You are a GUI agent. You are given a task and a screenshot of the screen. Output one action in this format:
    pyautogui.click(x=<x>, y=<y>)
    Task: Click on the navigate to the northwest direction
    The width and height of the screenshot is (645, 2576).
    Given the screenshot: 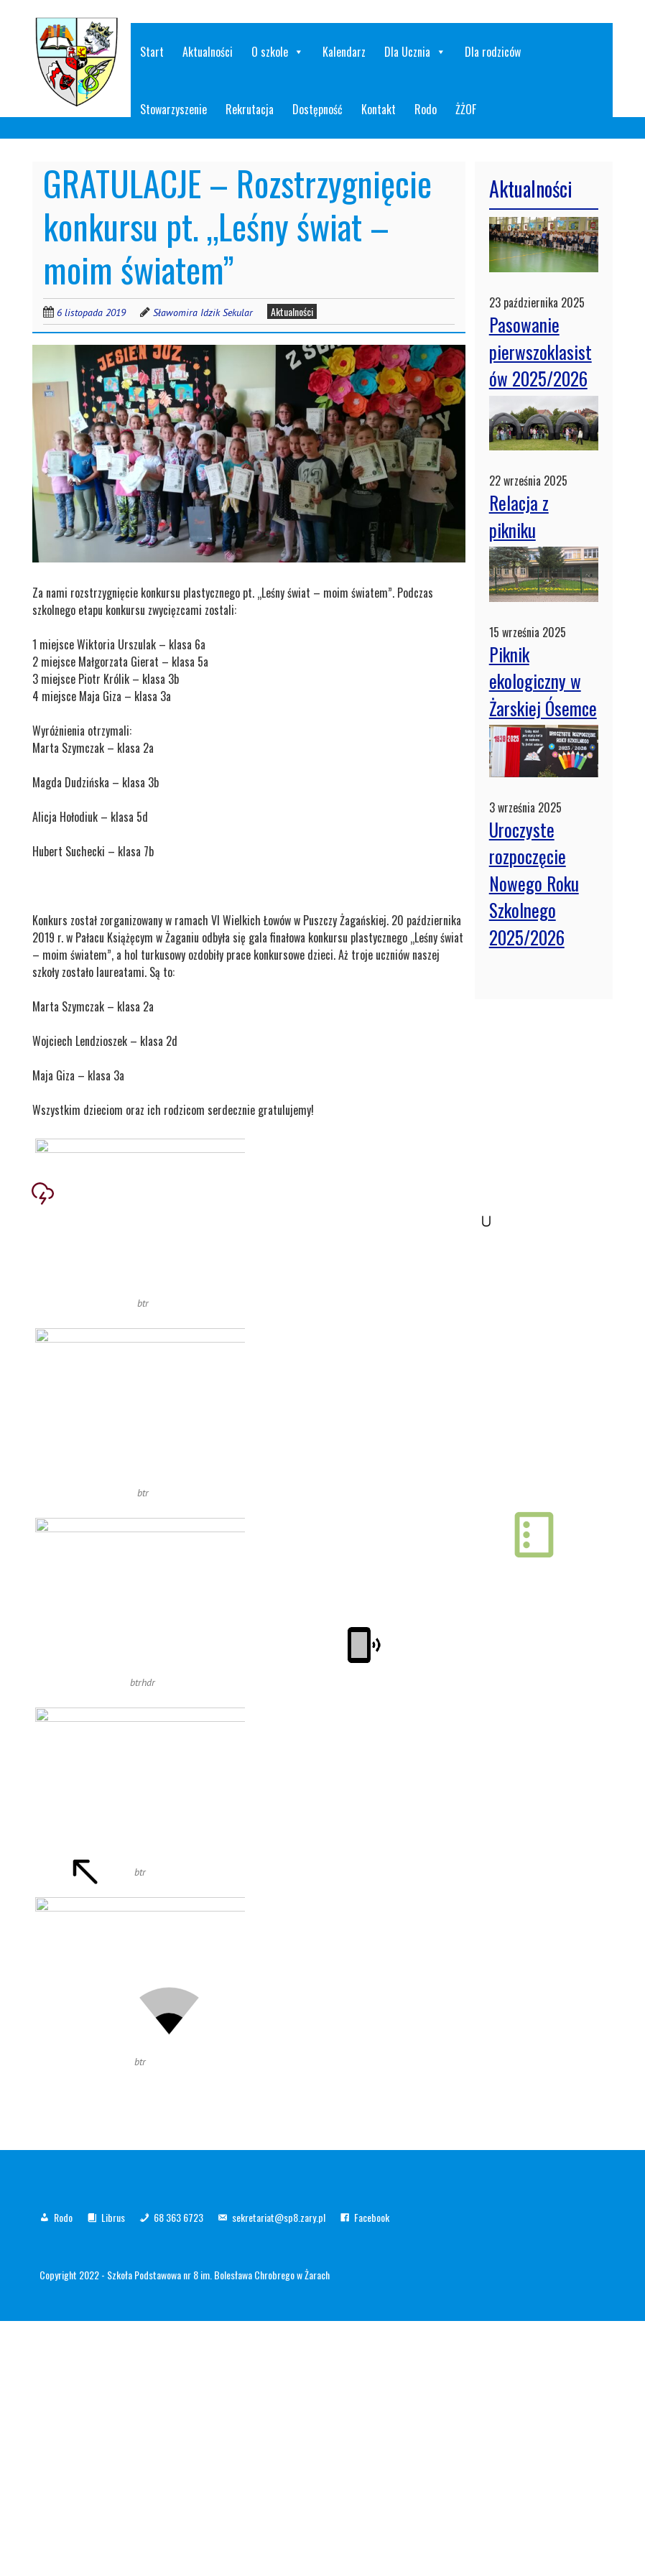 What is the action you would take?
    pyautogui.click(x=85, y=1871)
    